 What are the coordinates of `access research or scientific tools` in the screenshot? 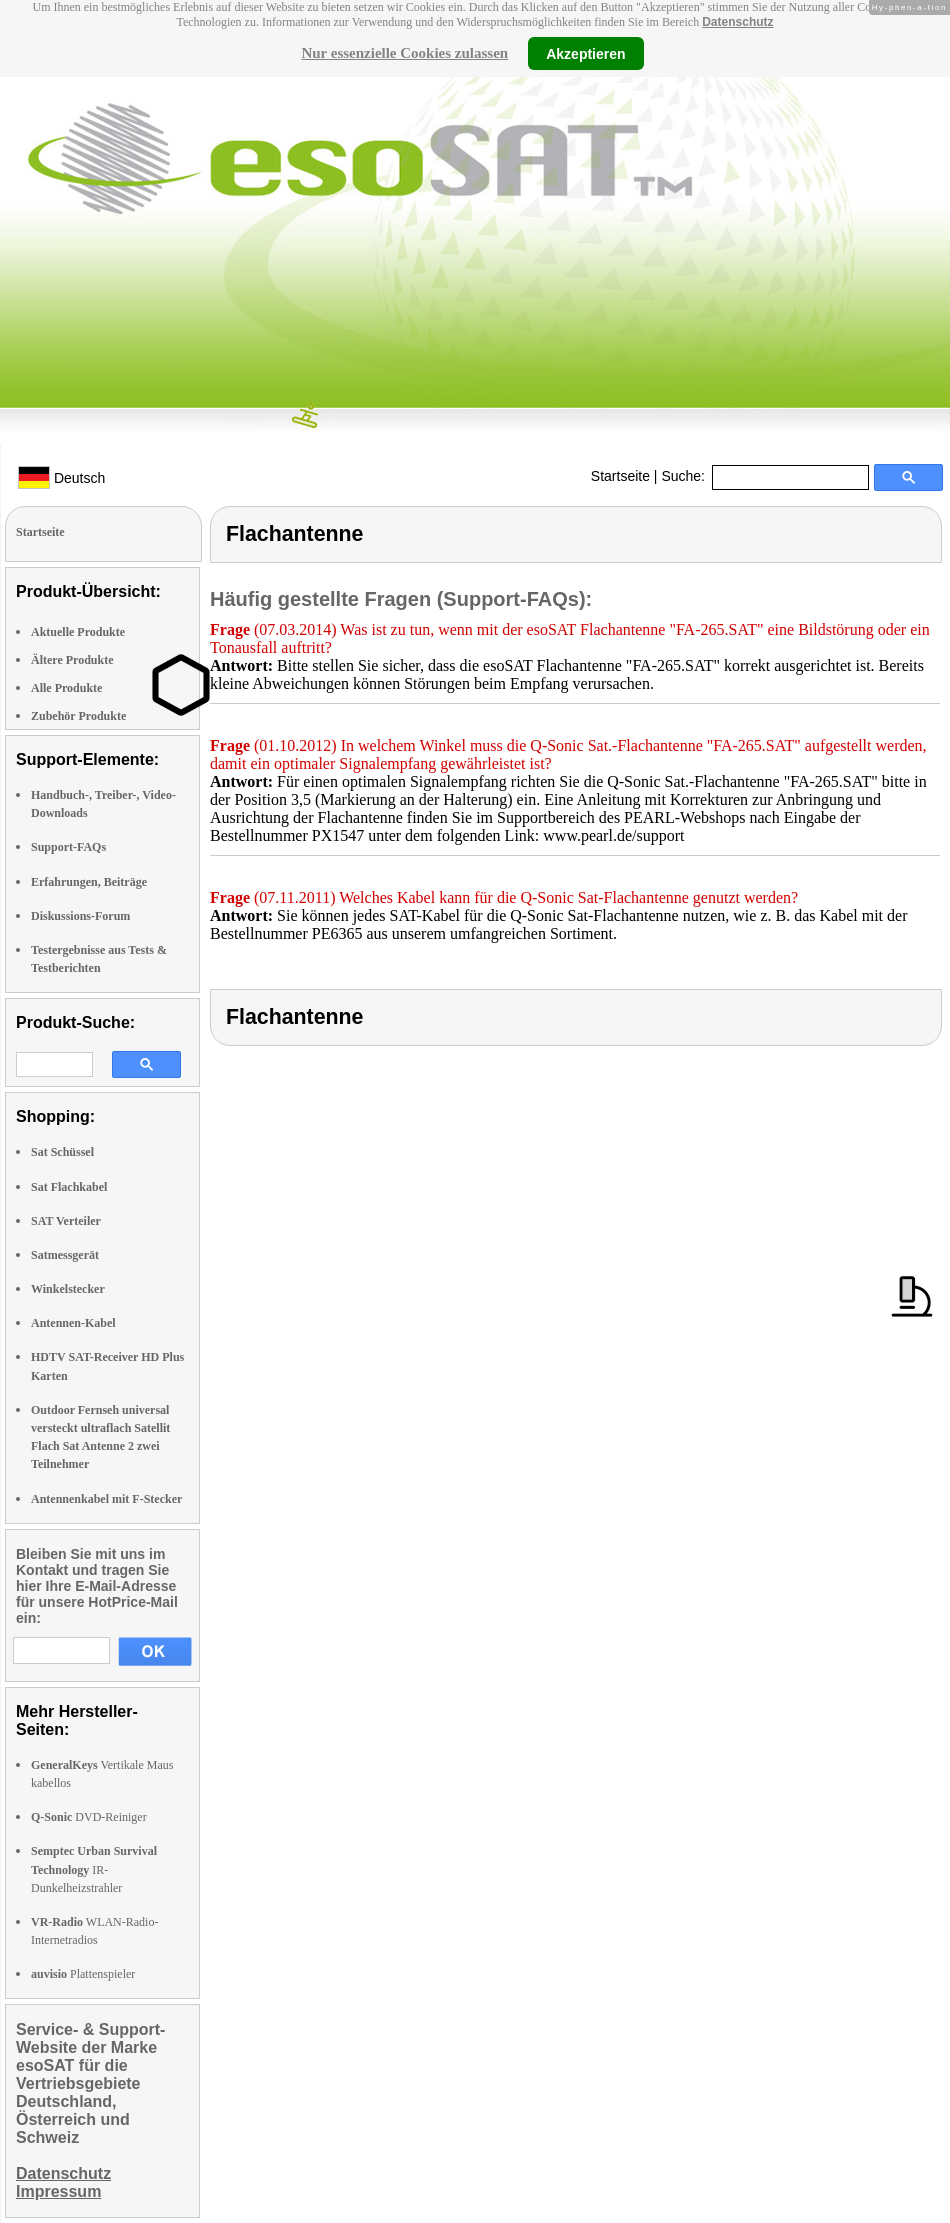 It's located at (912, 1298).